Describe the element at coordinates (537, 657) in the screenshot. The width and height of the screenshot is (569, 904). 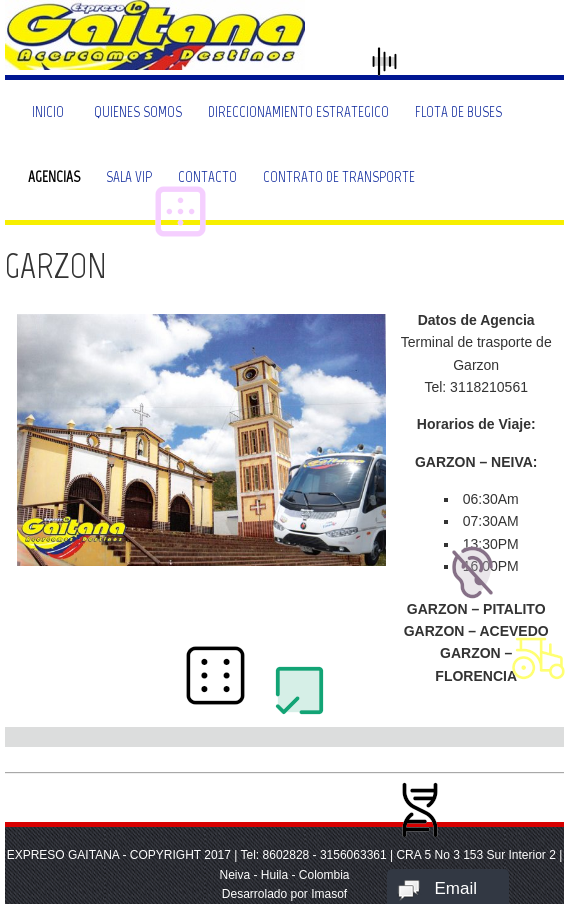
I see `access farming or agricultural features` at that location.